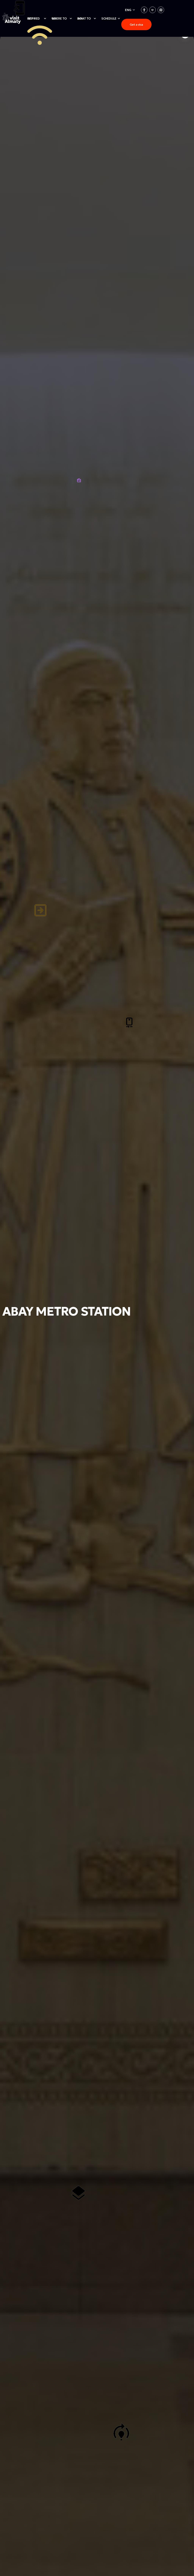 This screenshot has height=2576, width=194. I want to click on indicates model training in progress, so click(121, 2432).